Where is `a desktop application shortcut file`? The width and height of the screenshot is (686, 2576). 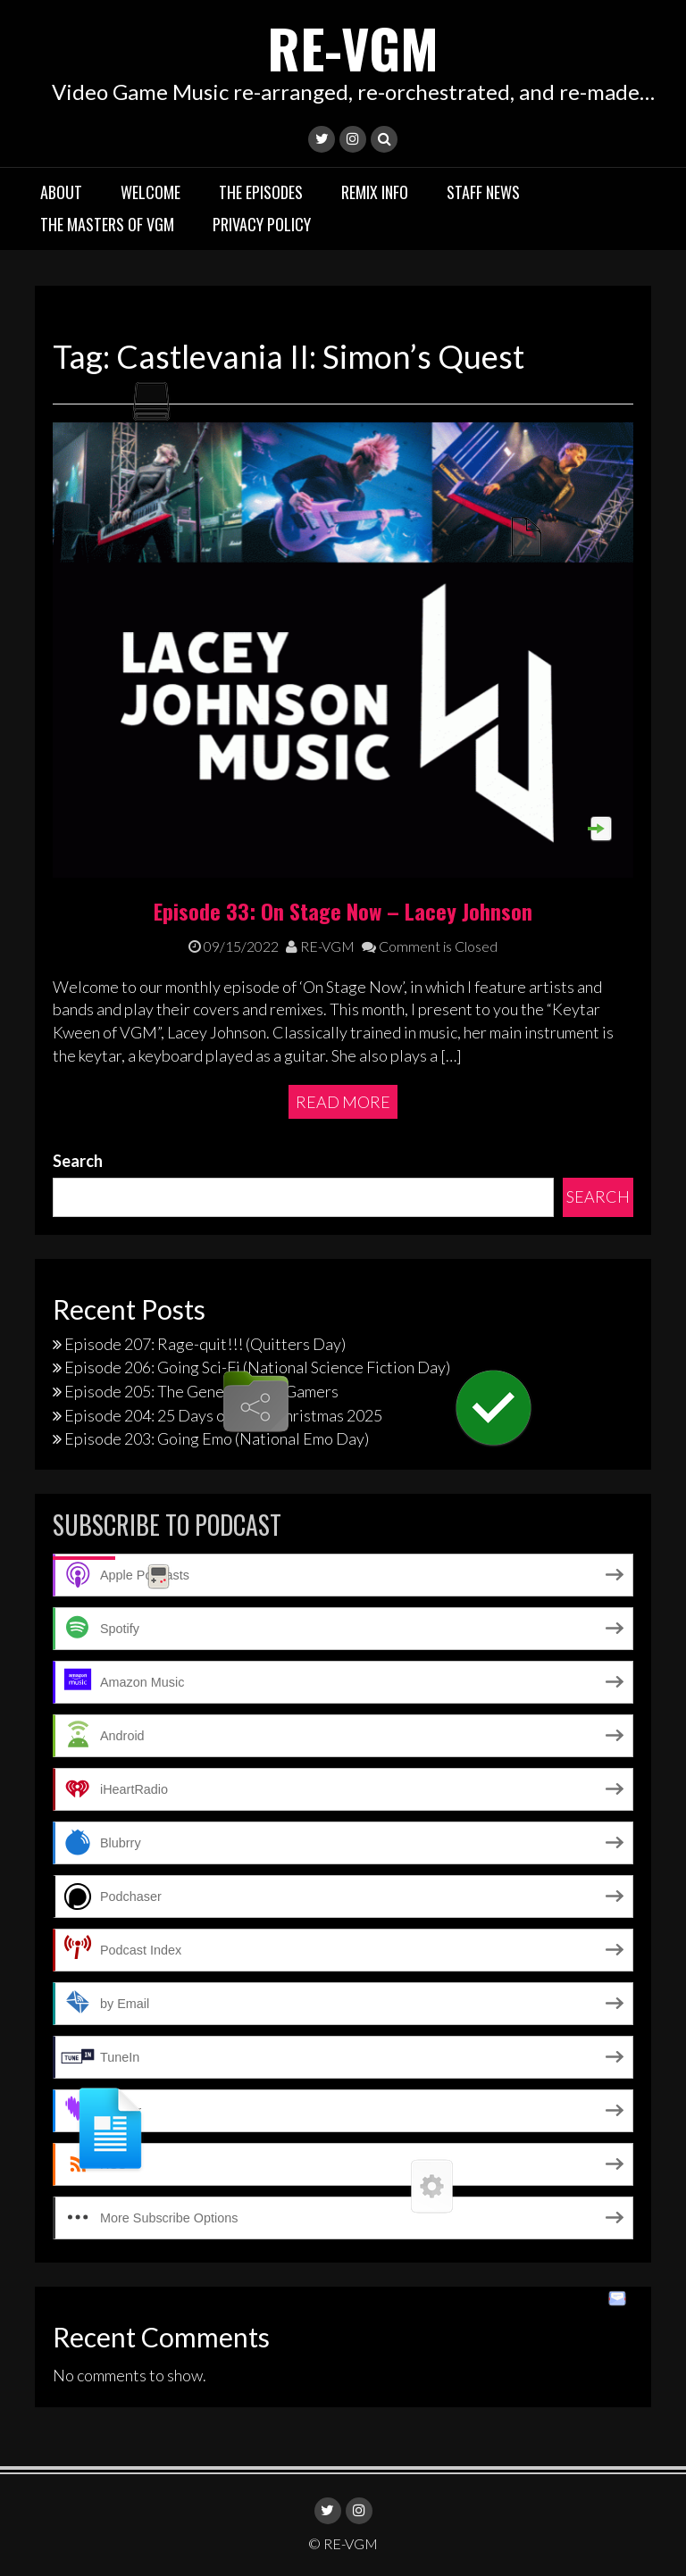 a desktop application shortcut file is located at coordinates (431, 2186).